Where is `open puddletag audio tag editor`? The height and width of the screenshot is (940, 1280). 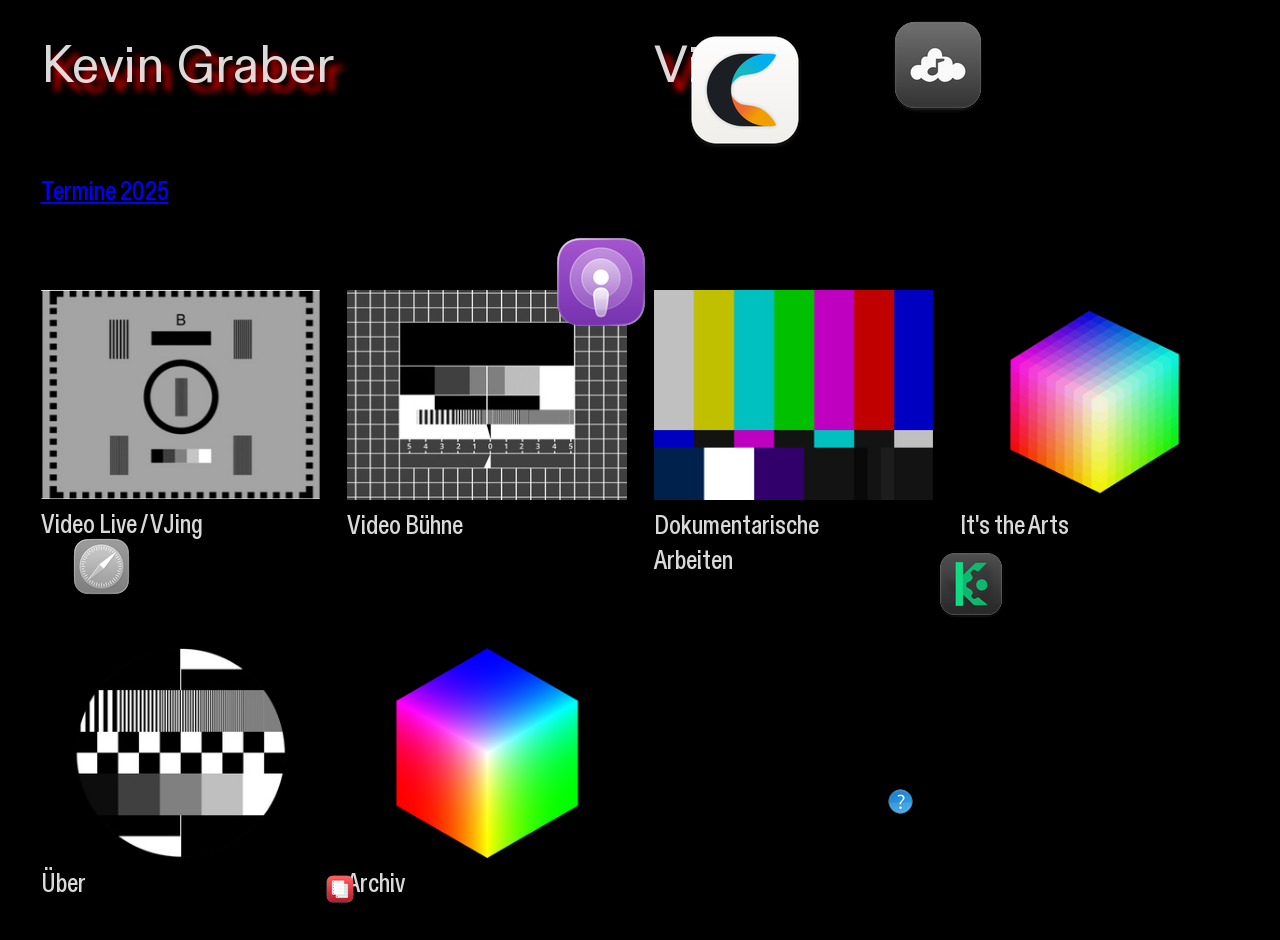
open puddletag audio tag editor is located at coordinates (938, 65).